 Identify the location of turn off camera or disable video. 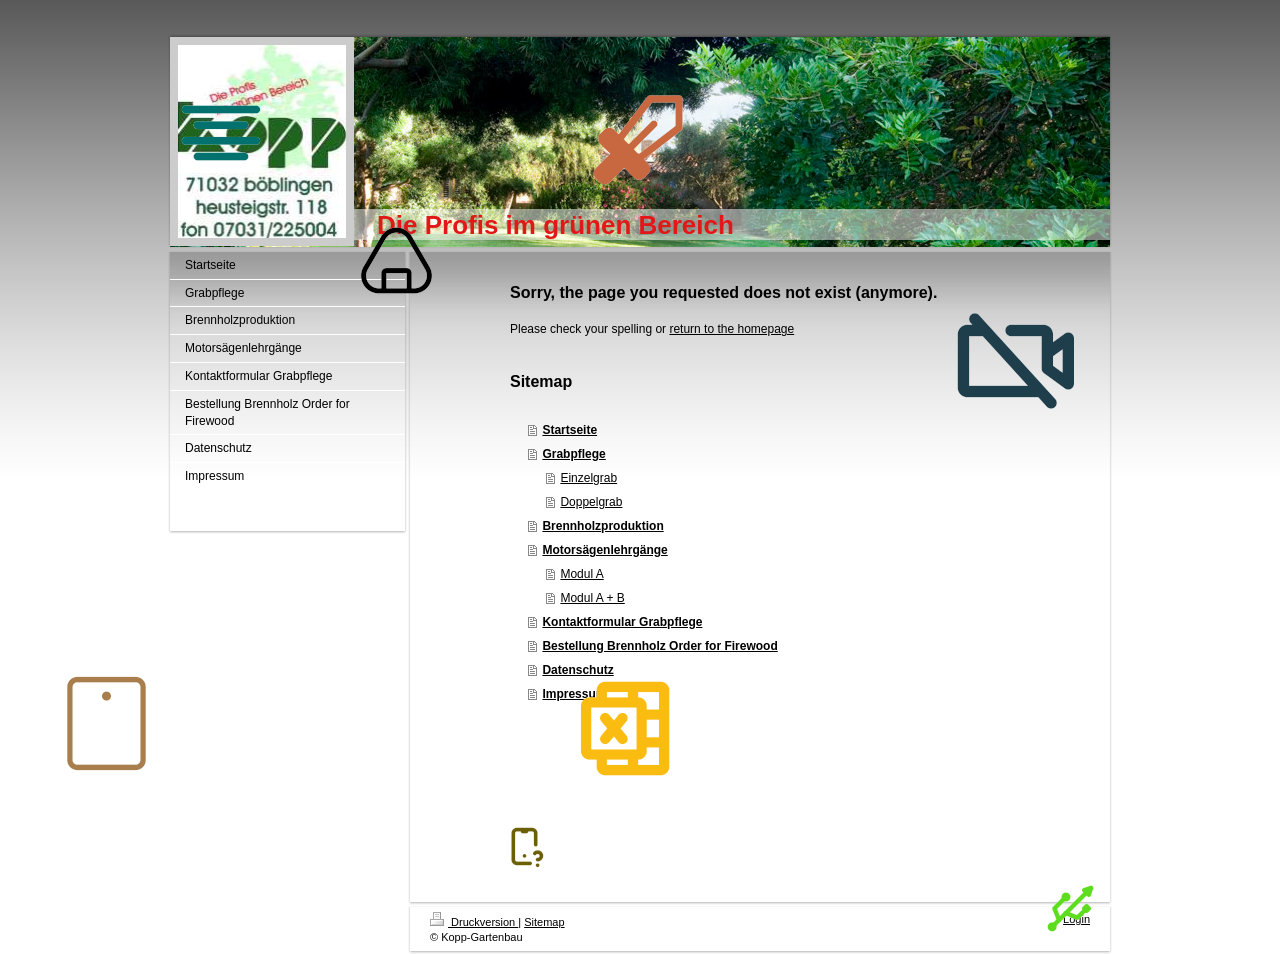
(1013, 361).